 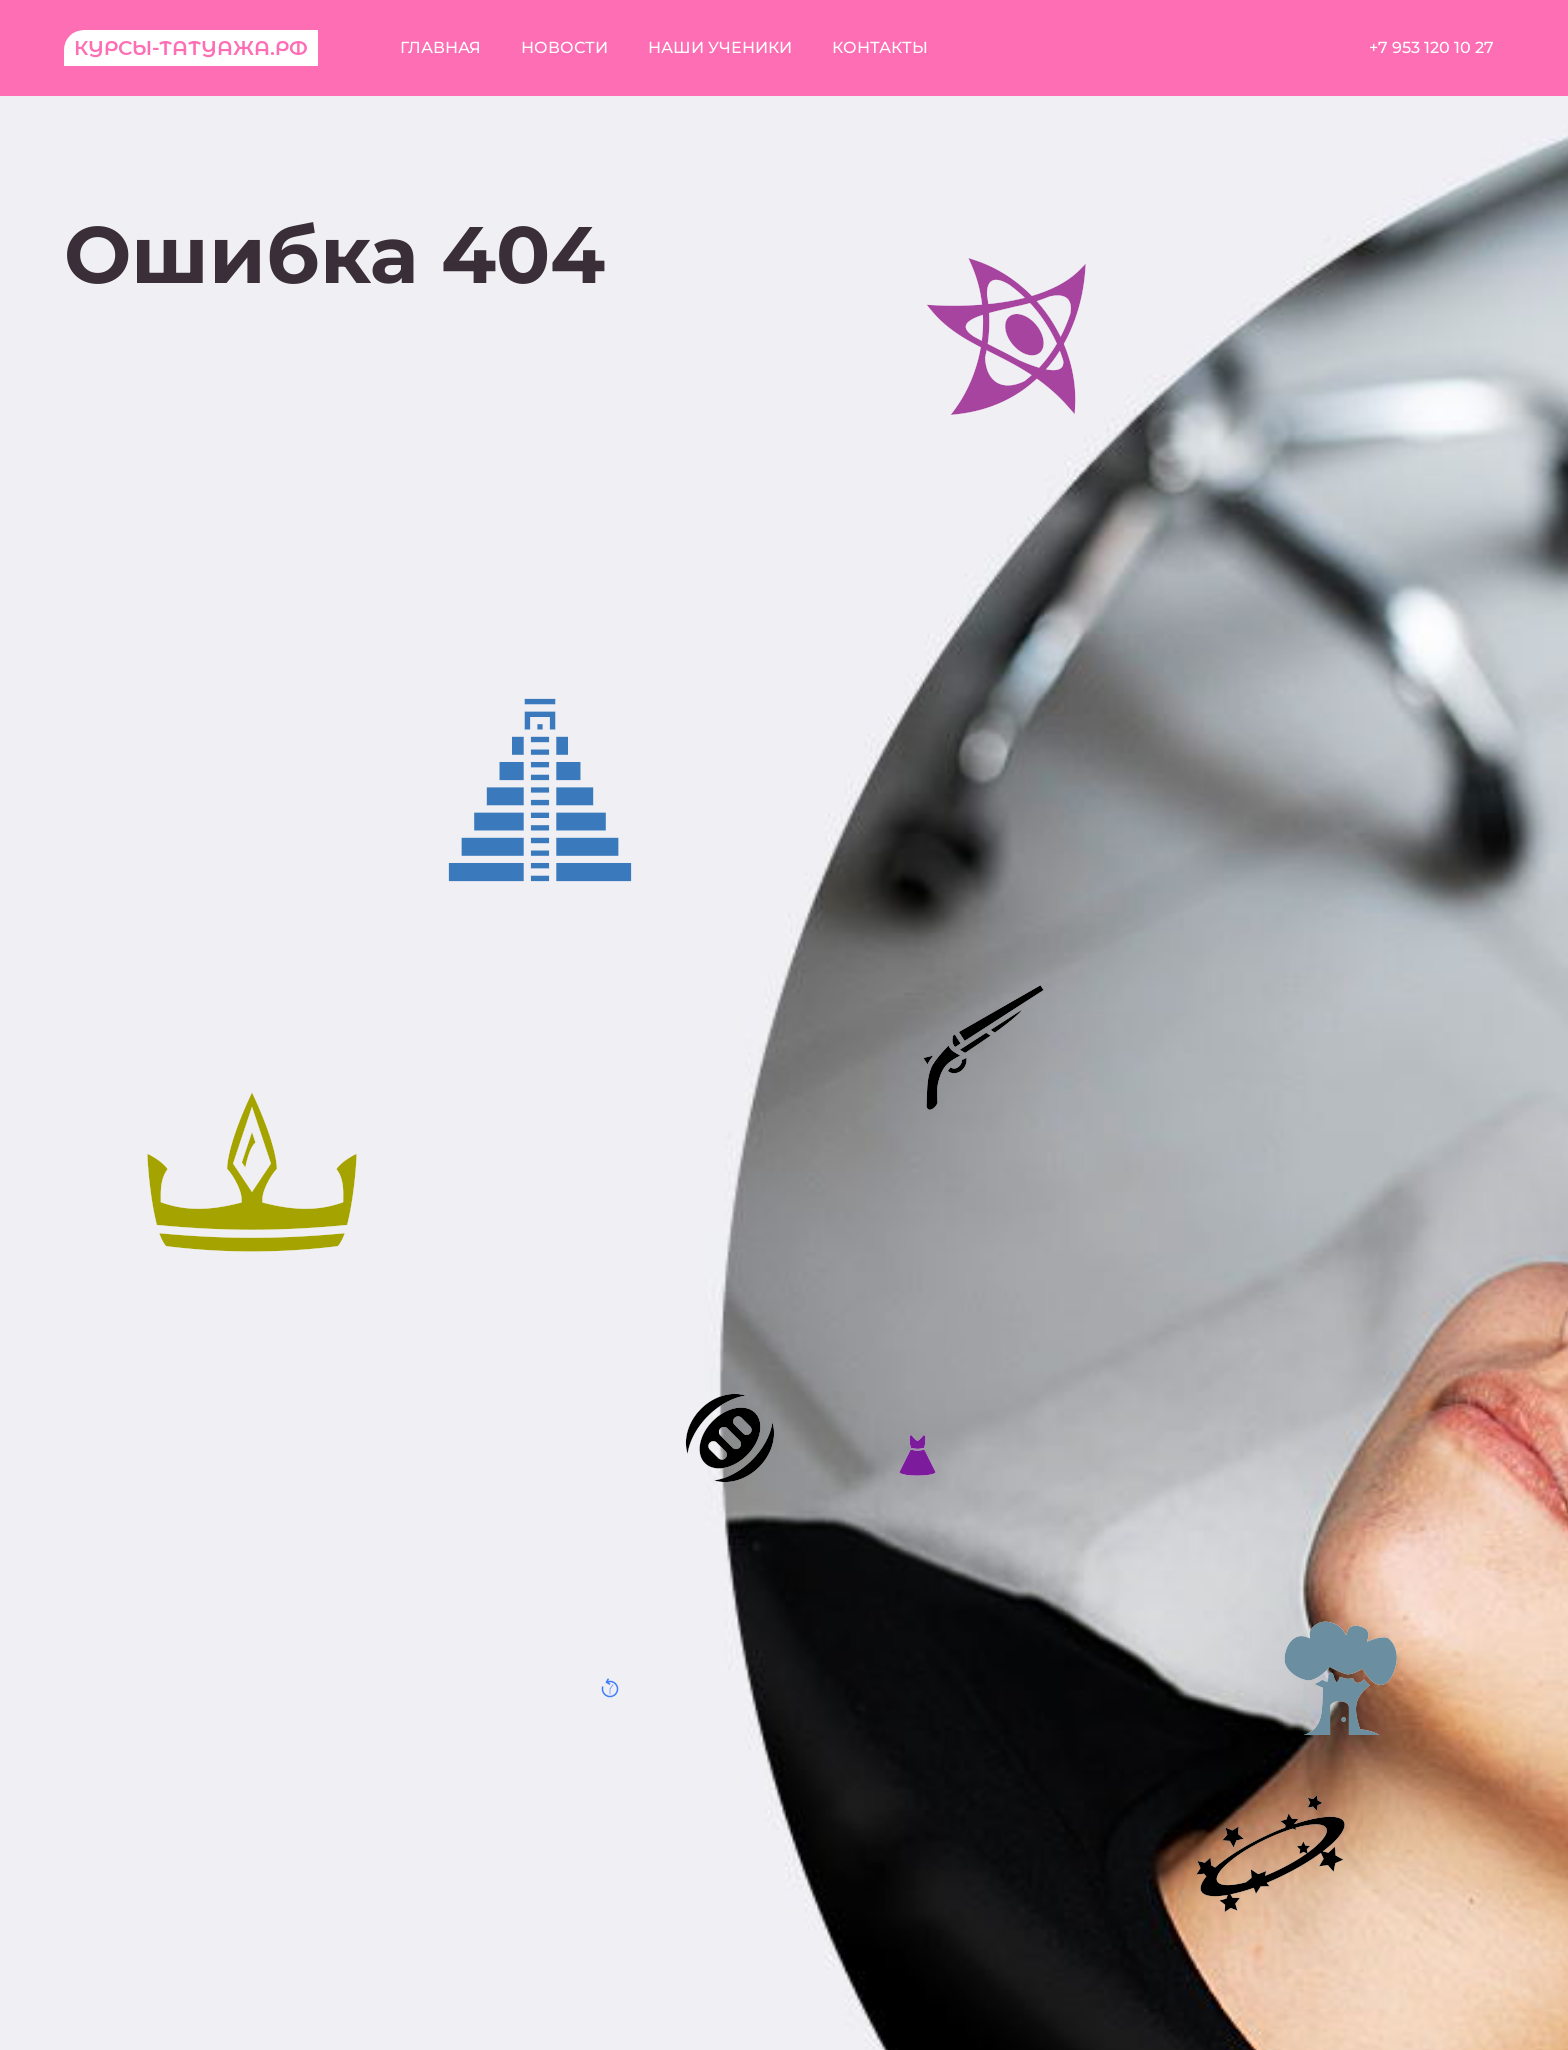 What do you see at coordinates (252, 1172) in the screenshot?
I see `indicates premium or VIP membership status` at bounding box center [252, 1172].